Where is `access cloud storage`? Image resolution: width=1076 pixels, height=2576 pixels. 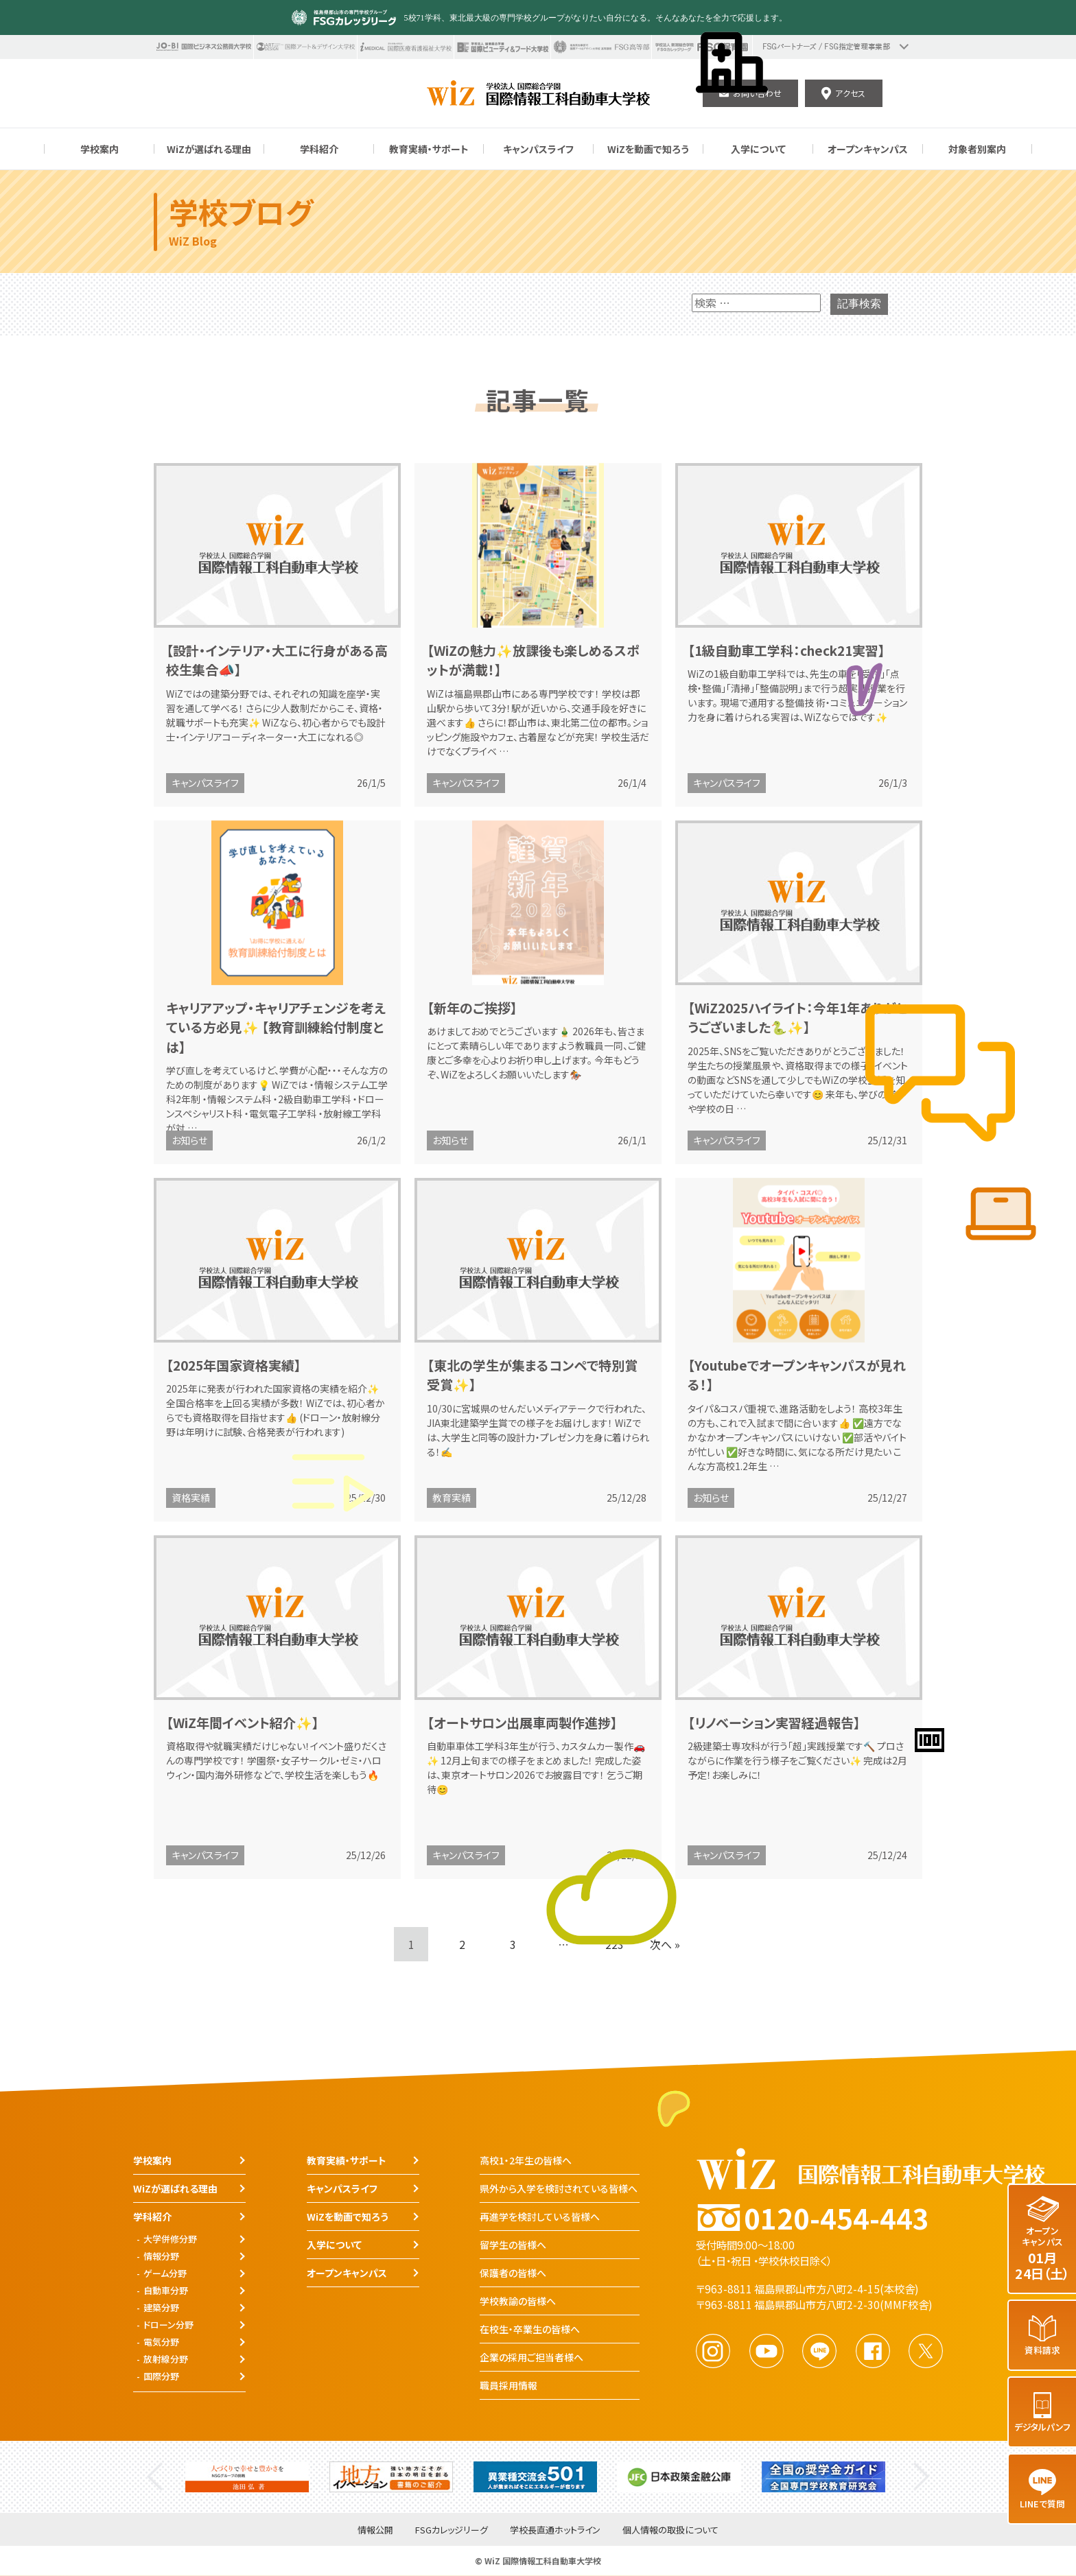
access cloud storage is located at coordinates (611, 1897).